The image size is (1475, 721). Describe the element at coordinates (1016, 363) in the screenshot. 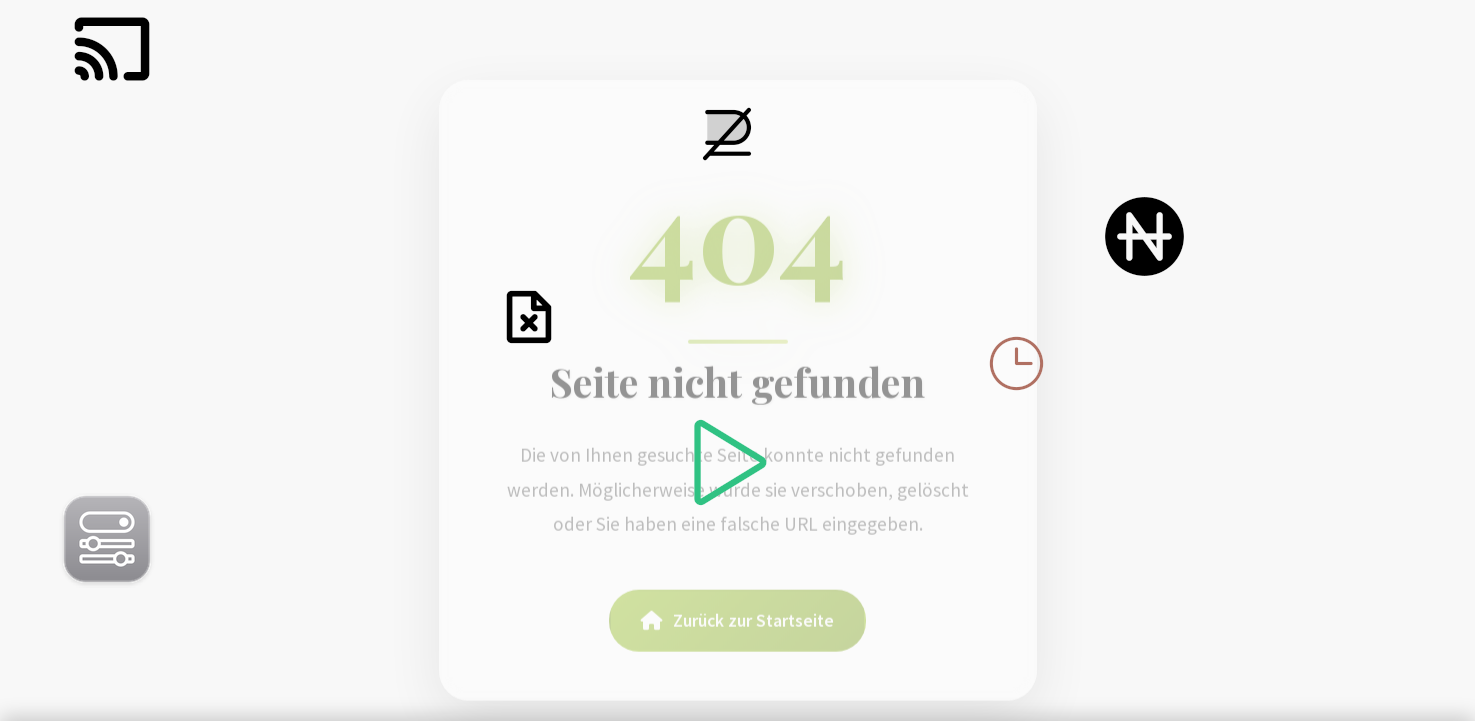

I see `view time or clock settings` at that location.